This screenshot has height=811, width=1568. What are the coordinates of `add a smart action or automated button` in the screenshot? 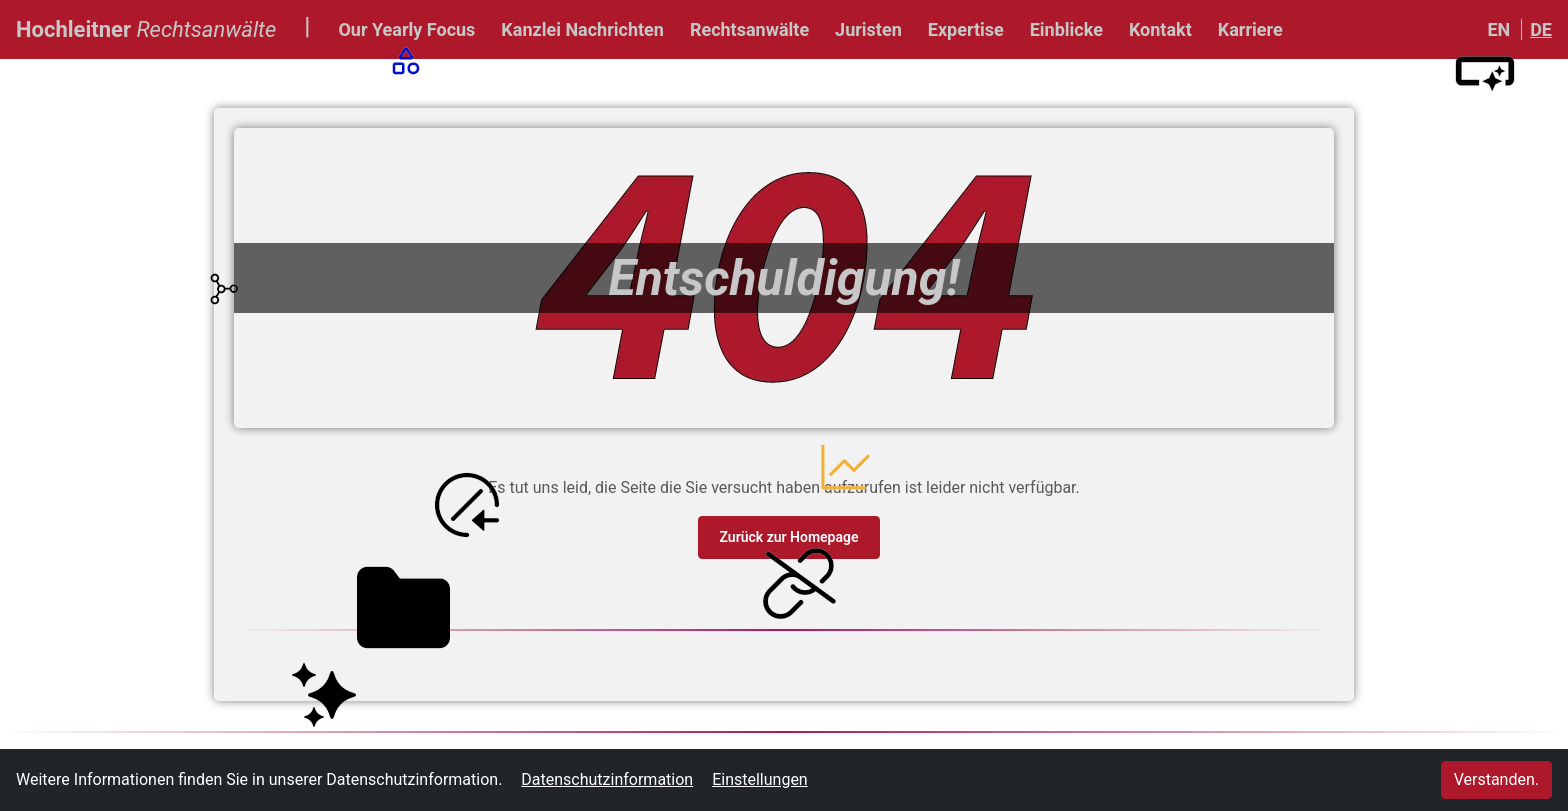 It's located at (1485, 71).